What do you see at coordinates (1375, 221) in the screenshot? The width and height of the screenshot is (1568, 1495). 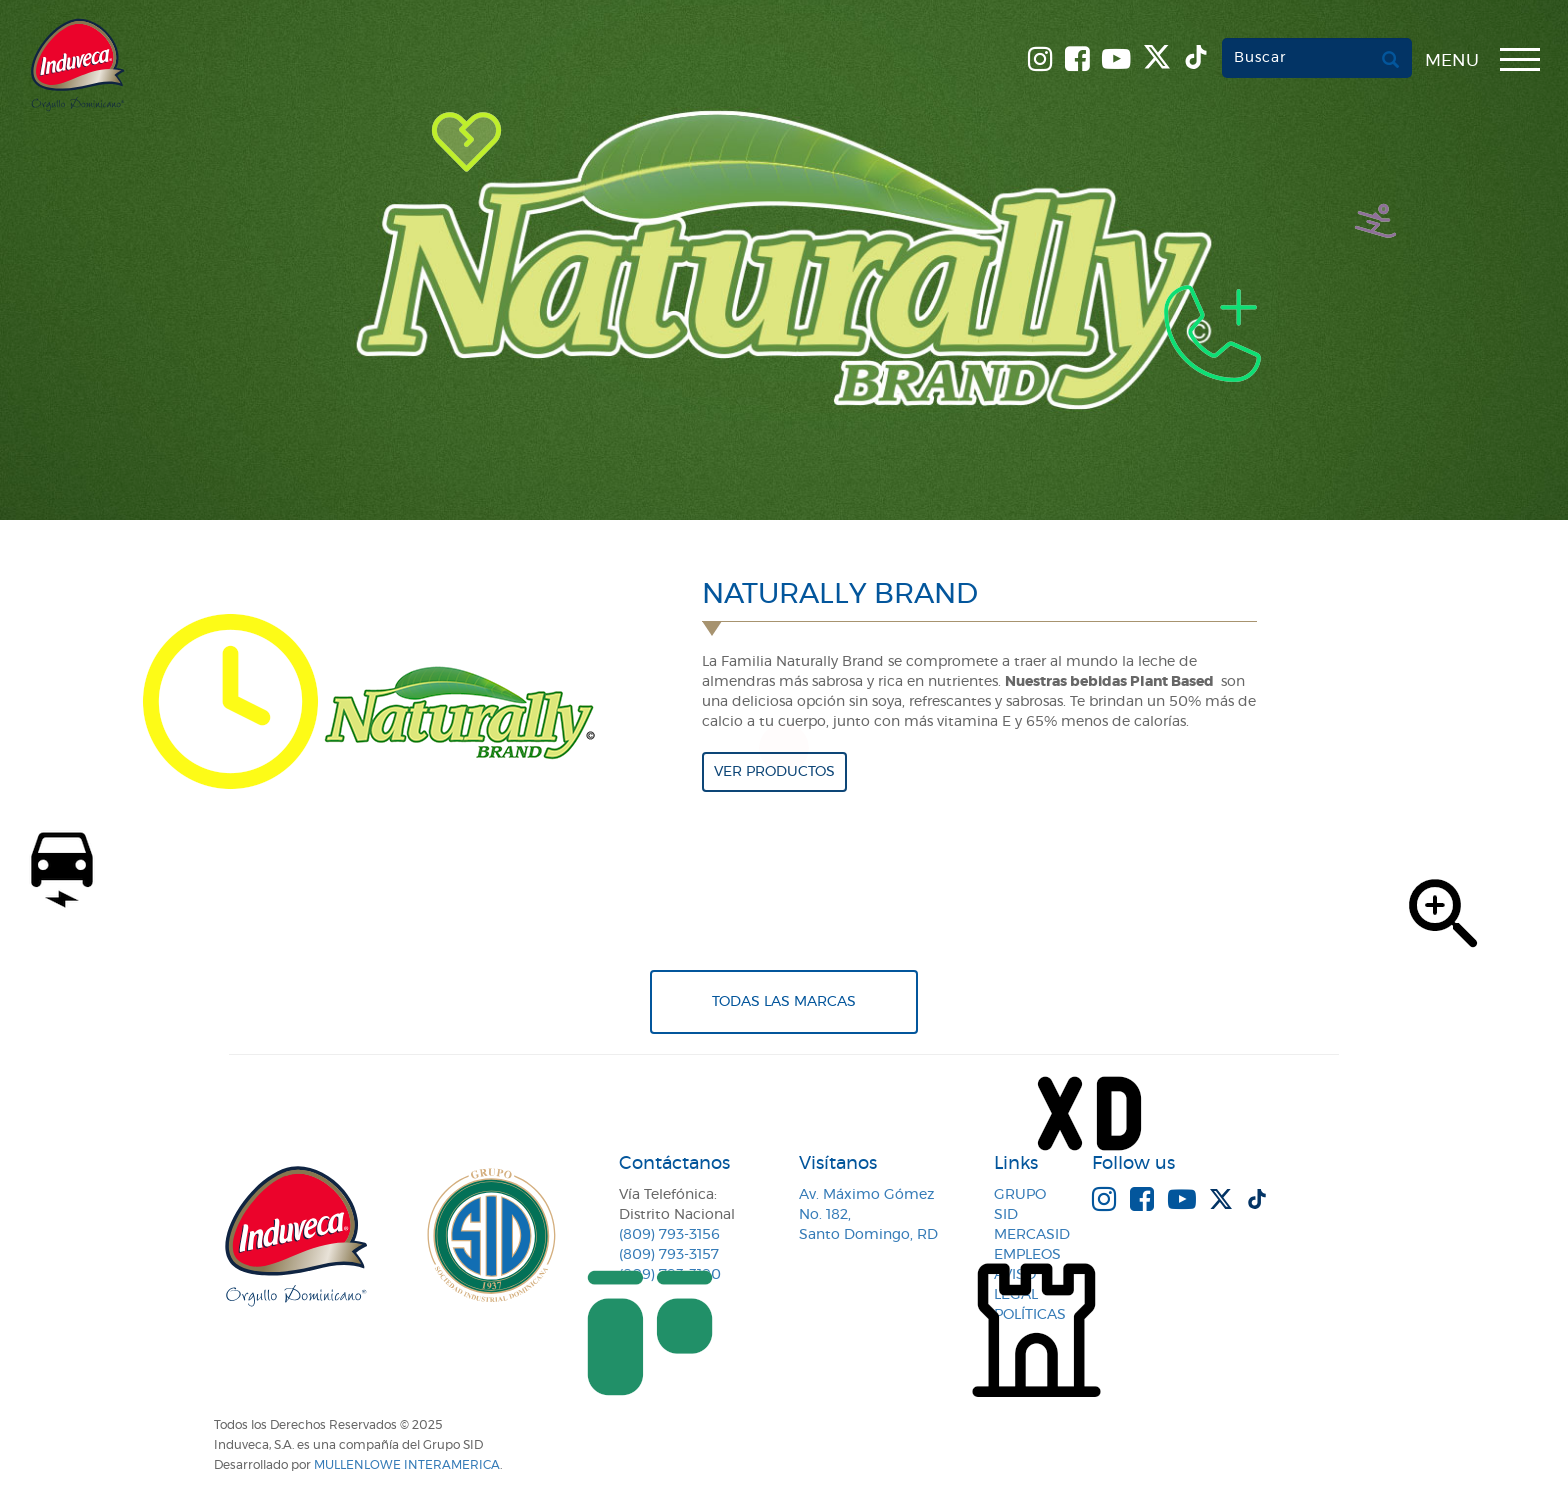 I see `access skiing or winter sports activities` at bounding box center [1375, 221].